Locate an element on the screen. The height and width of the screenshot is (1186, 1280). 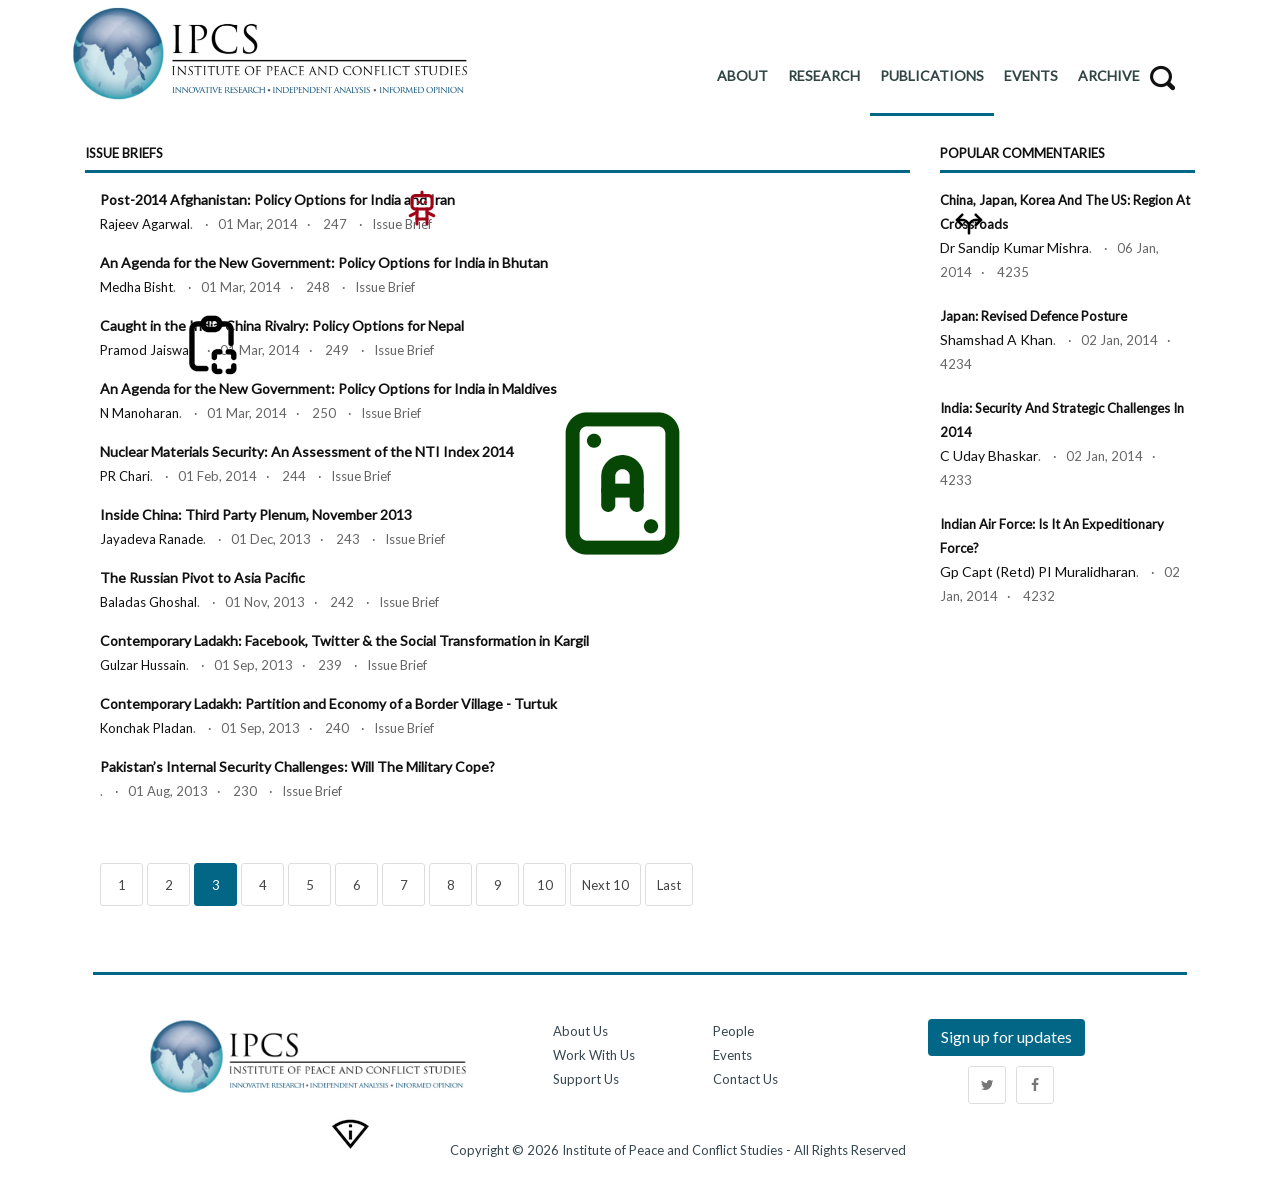
view wifi network information is located at coordinates (350, 1133).